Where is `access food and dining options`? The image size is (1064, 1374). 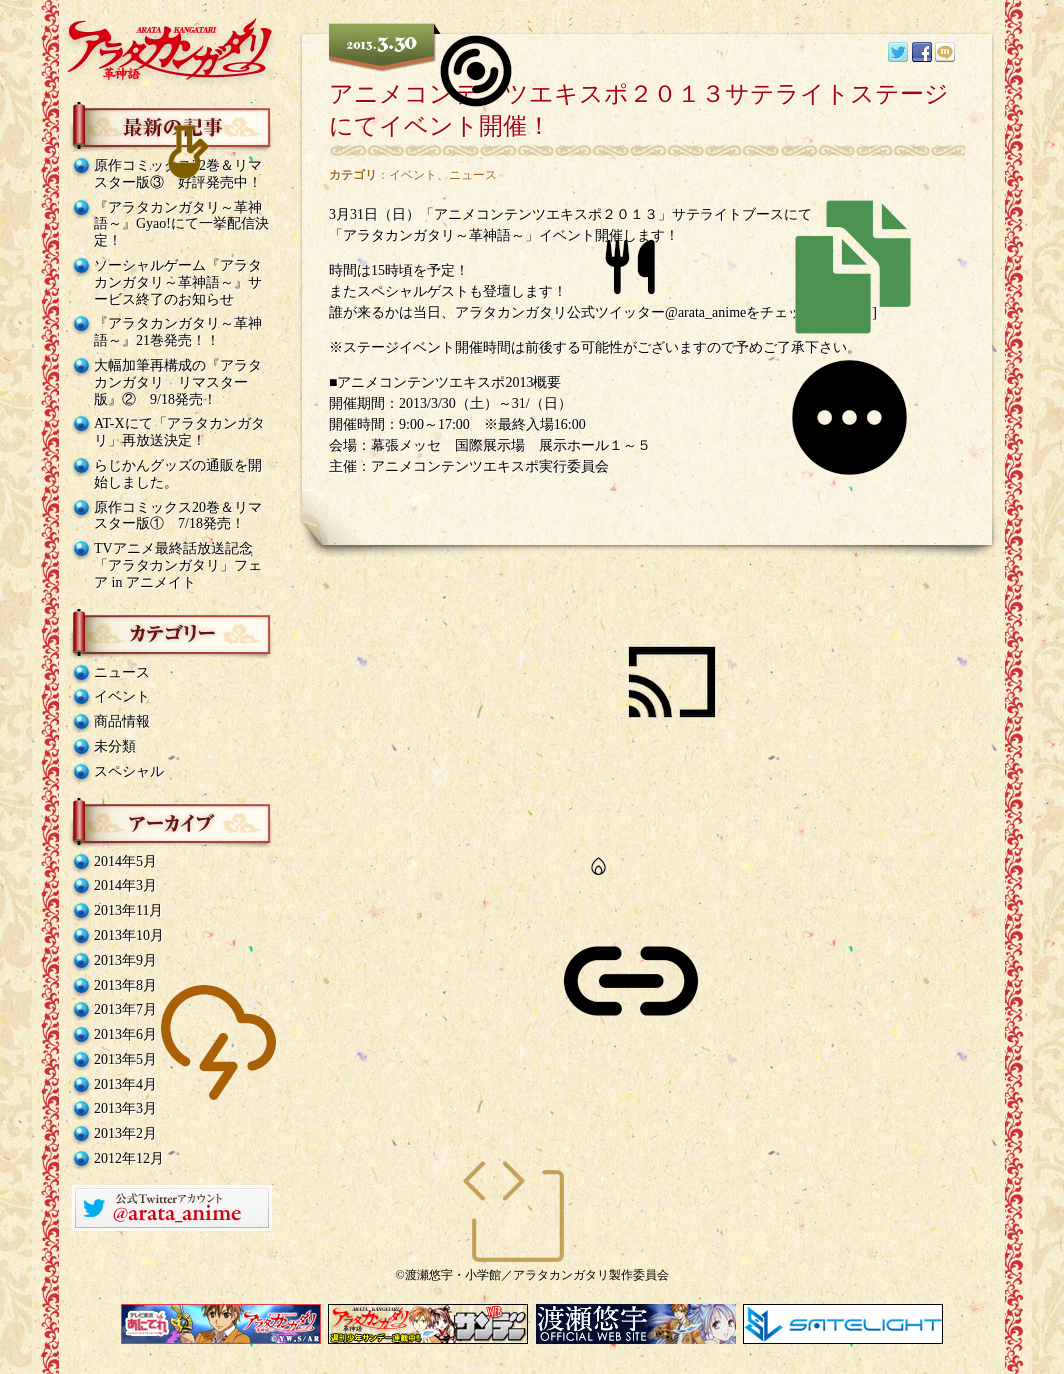
access food and dining options is located at coordinates (631, 267).